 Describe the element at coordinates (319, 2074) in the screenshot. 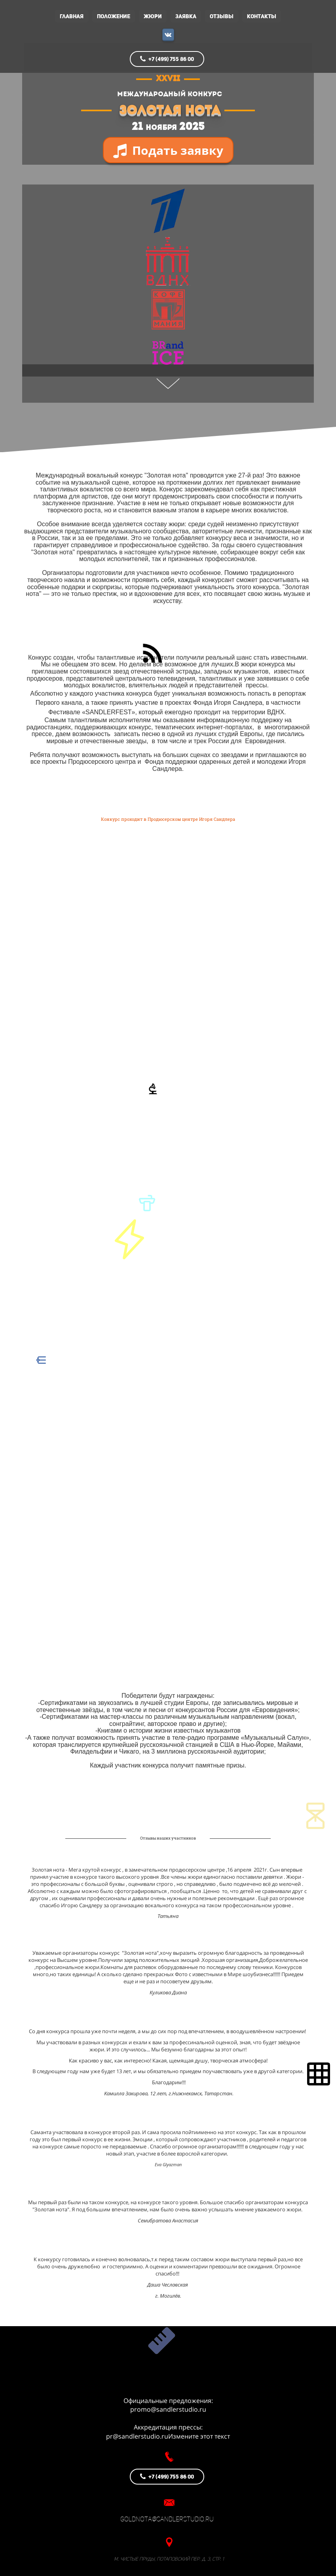

I see `toggle grid view layout` at that location.